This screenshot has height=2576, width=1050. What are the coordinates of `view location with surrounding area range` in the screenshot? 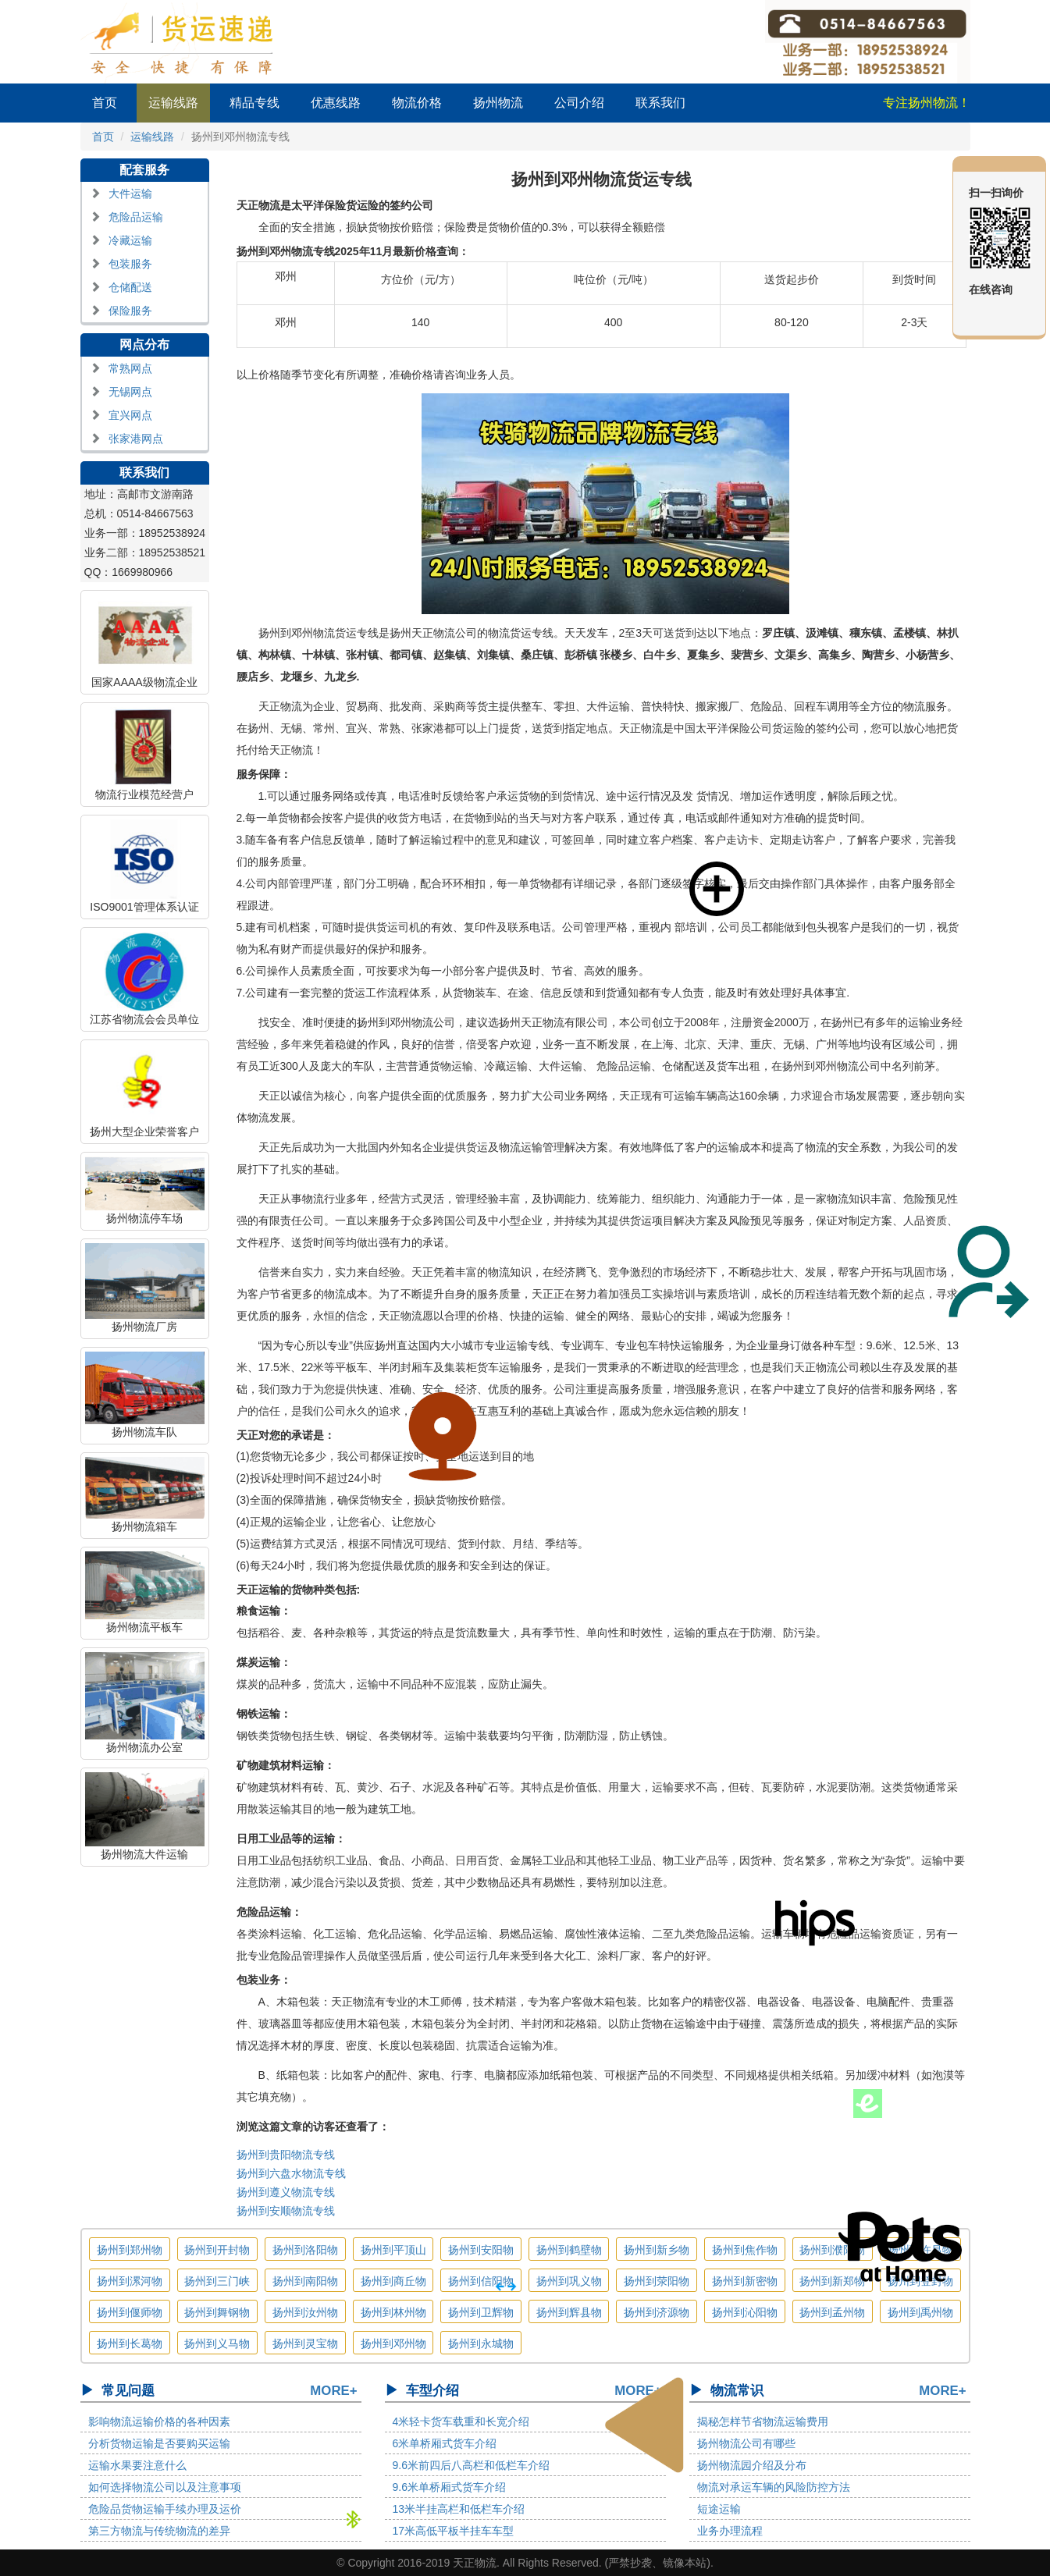 It's located at (443, 1434).